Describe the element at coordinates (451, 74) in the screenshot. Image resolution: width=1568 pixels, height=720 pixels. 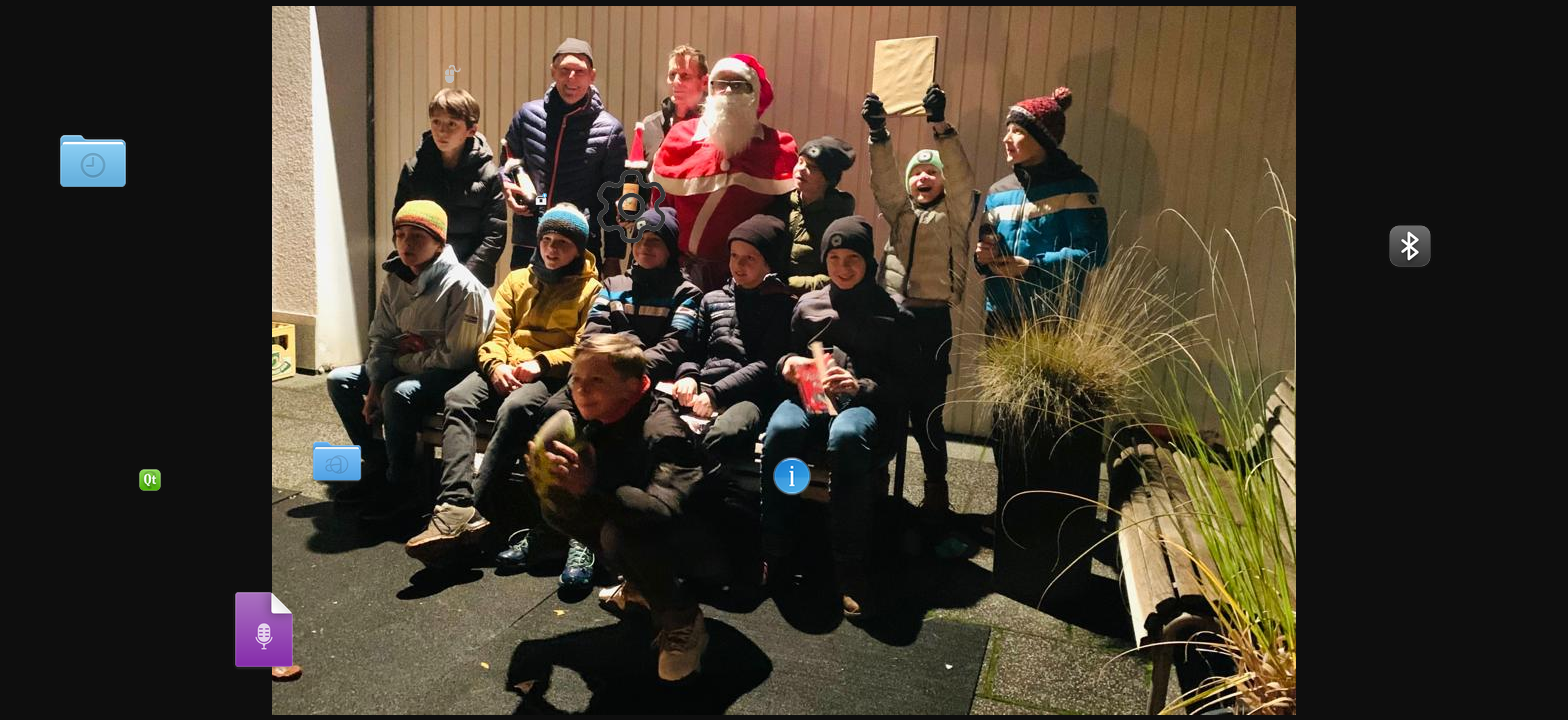
I see `mouse input device settings` at that location.